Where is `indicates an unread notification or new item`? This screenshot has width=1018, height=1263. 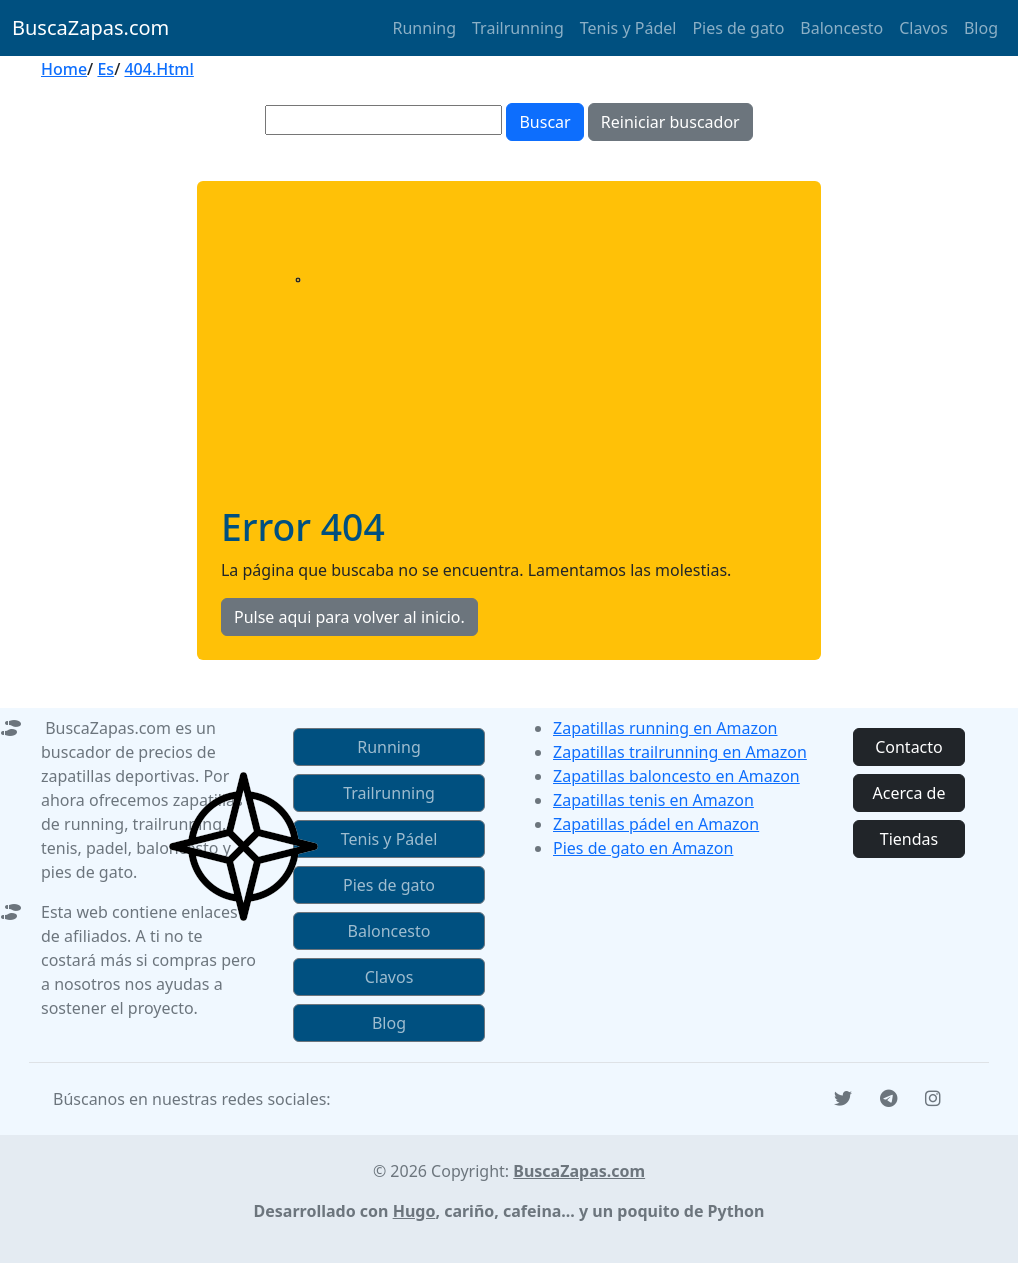
indicates an unread notification or new item is located at coordinates (298, 280).